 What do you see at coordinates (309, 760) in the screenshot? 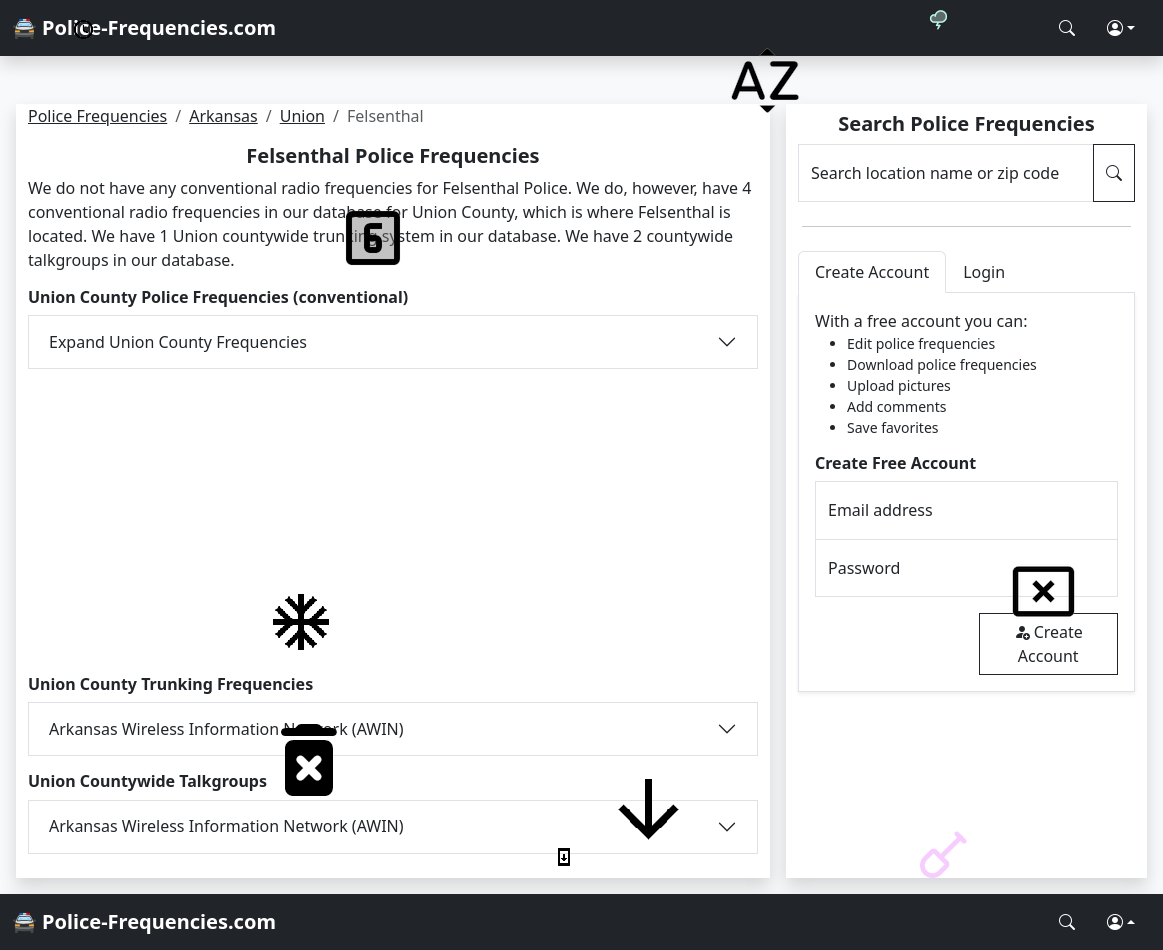
I see `permanently delete an item` at bounding box center [309, 760].